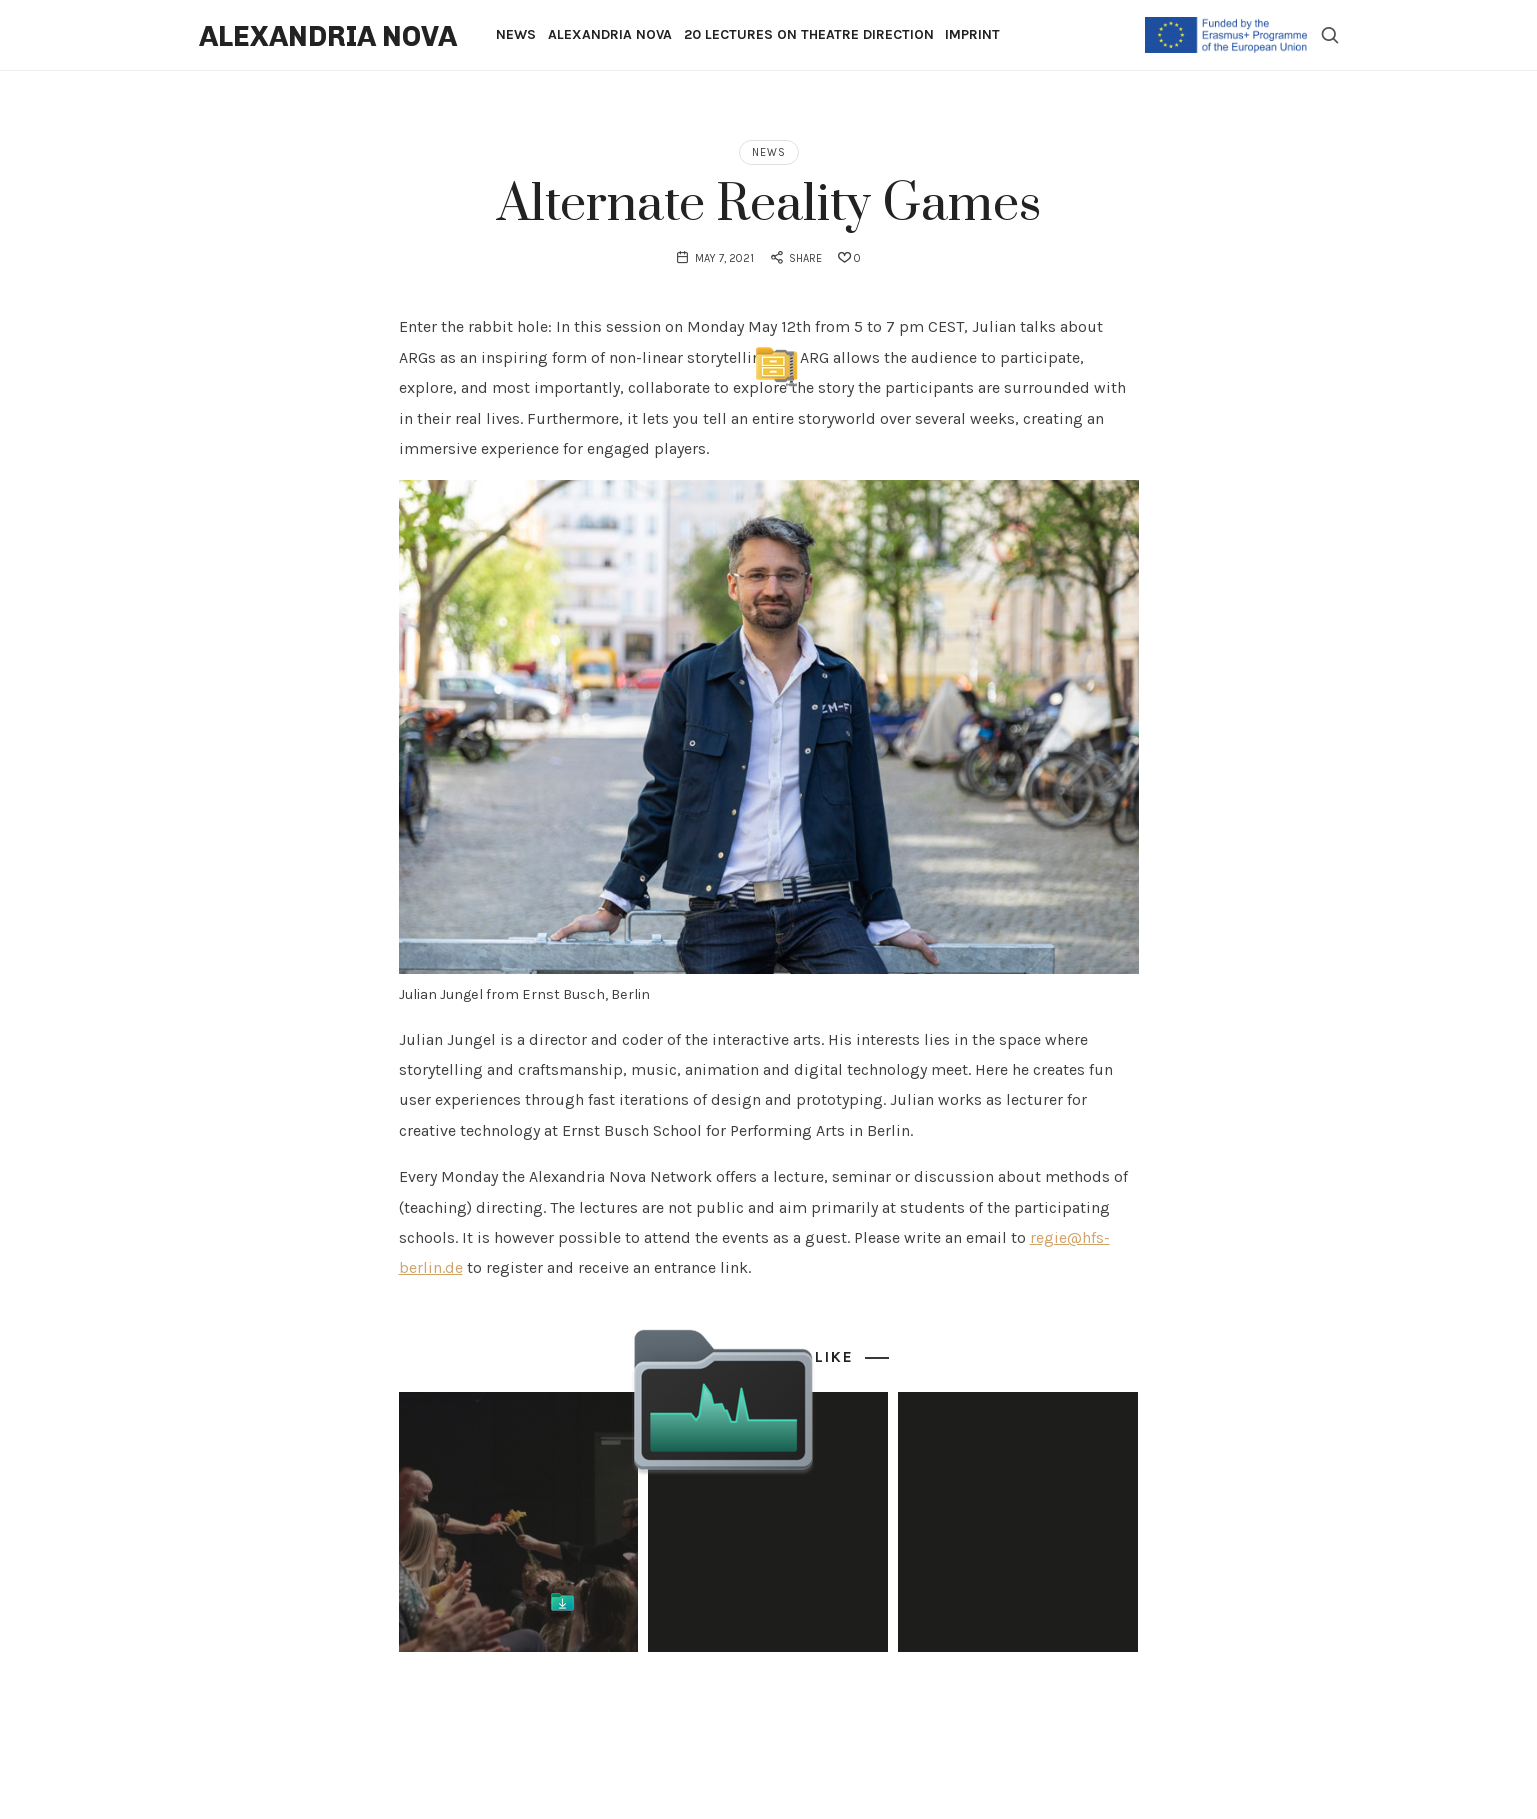 This screenshot has width=1537, height=1819. What do you see at coordinates (562, 1602) in the screenshot?
I see `open your downloads folder` at bounding box center [562, 1602].